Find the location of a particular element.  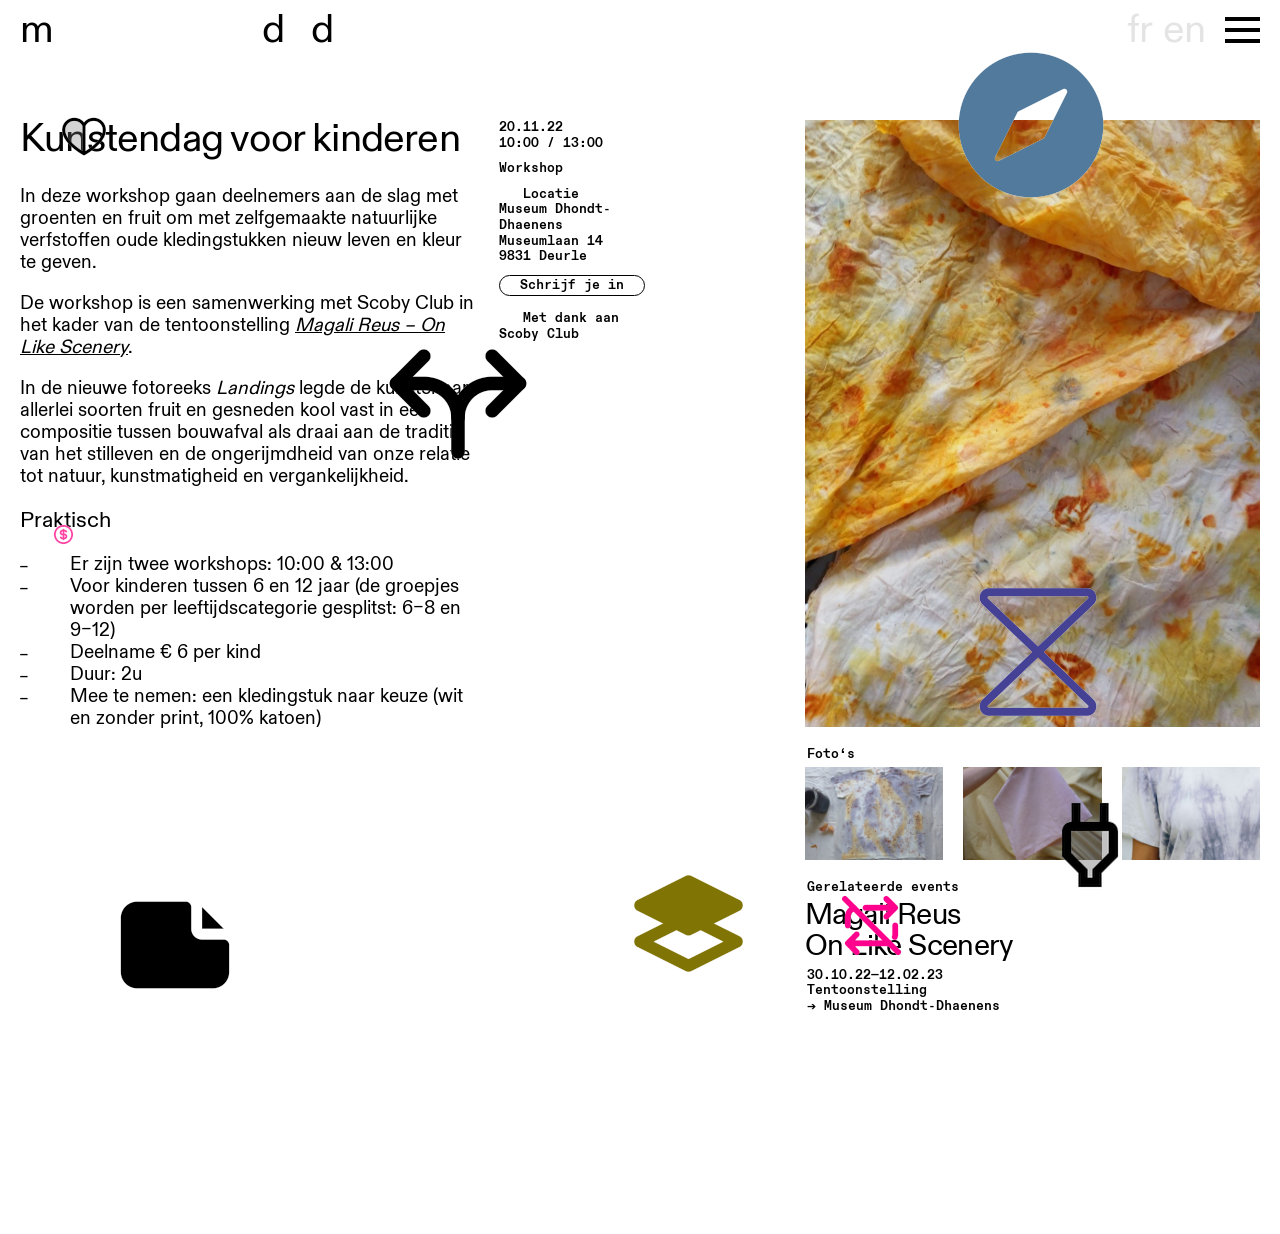

repeat mode is disabled is located at coordinates (871, 925).